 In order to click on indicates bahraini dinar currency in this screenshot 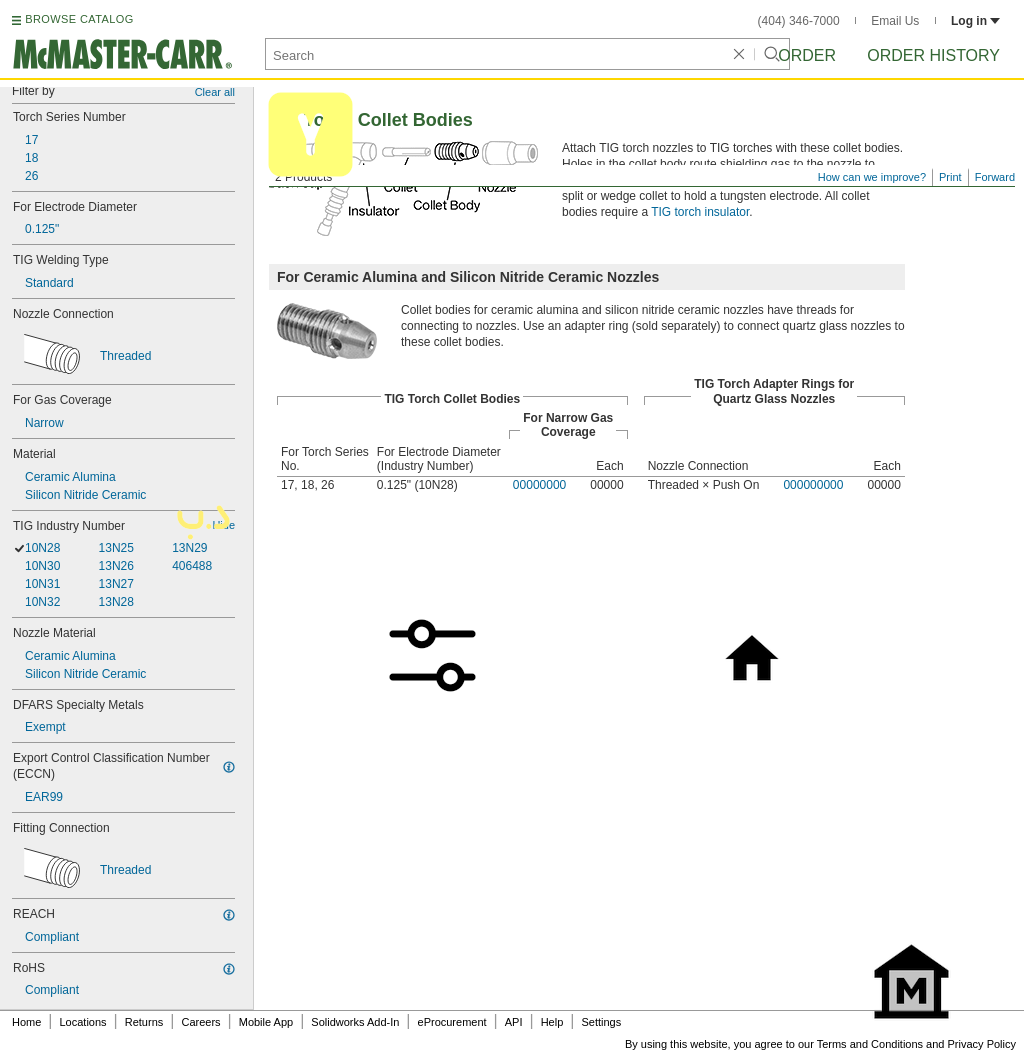, I will do `click(203, 518)`.